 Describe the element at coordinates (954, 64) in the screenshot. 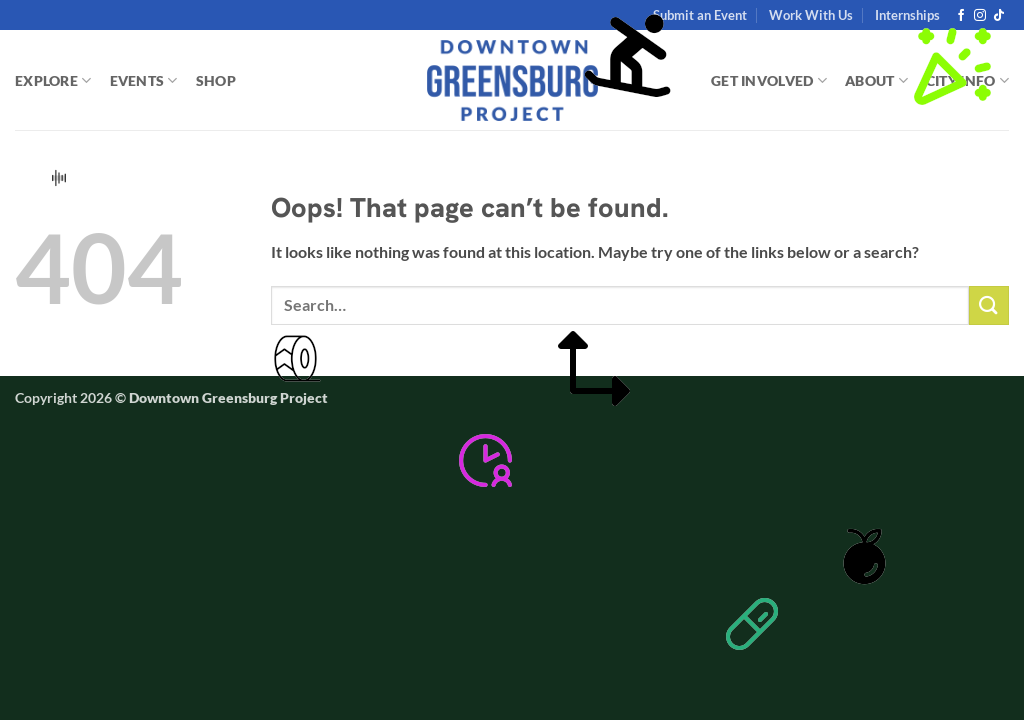

I see `celebration or success notification` at that location.